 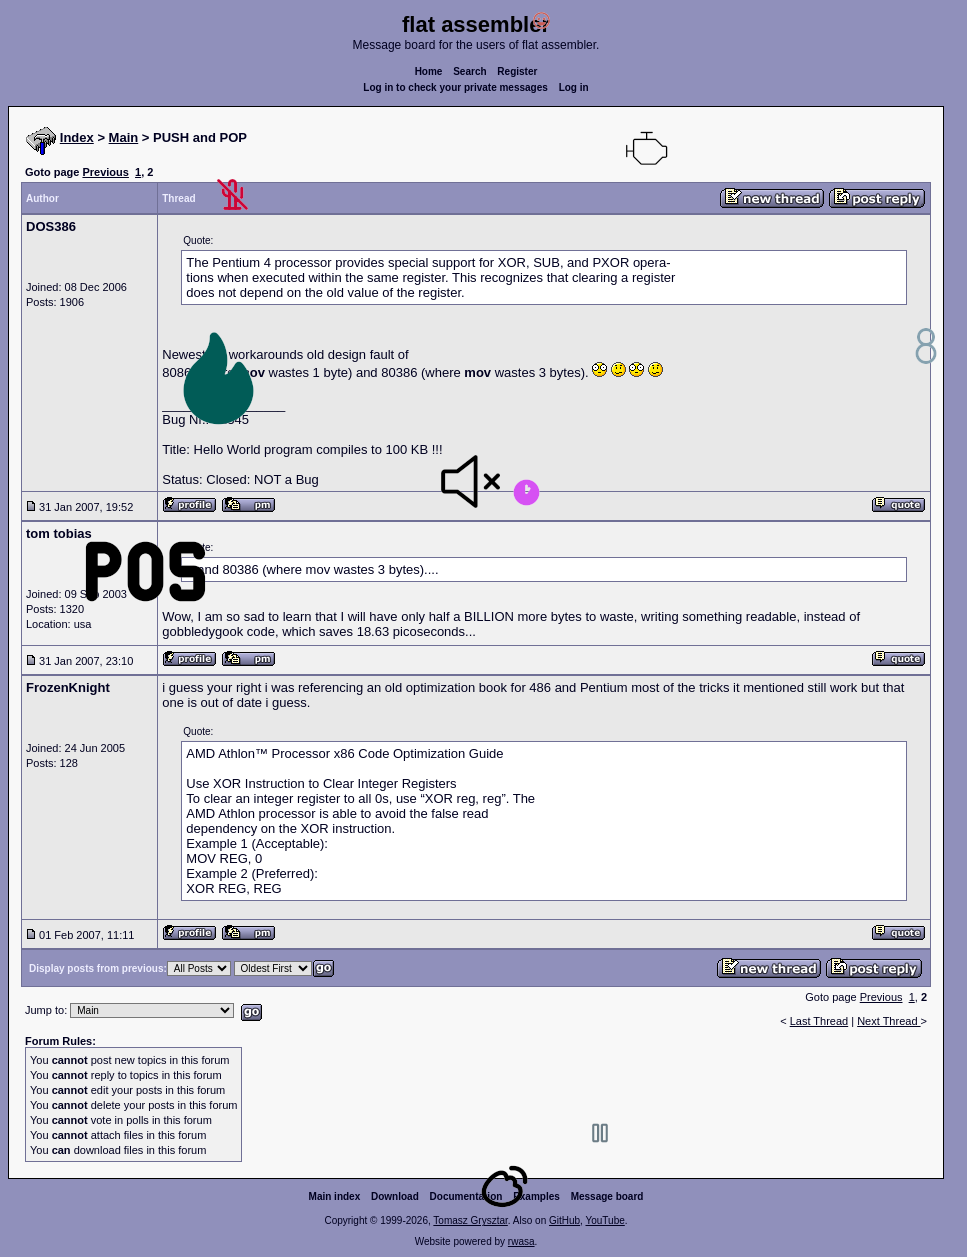 I want to click on open weibo app, so click(x=504, y=1186).